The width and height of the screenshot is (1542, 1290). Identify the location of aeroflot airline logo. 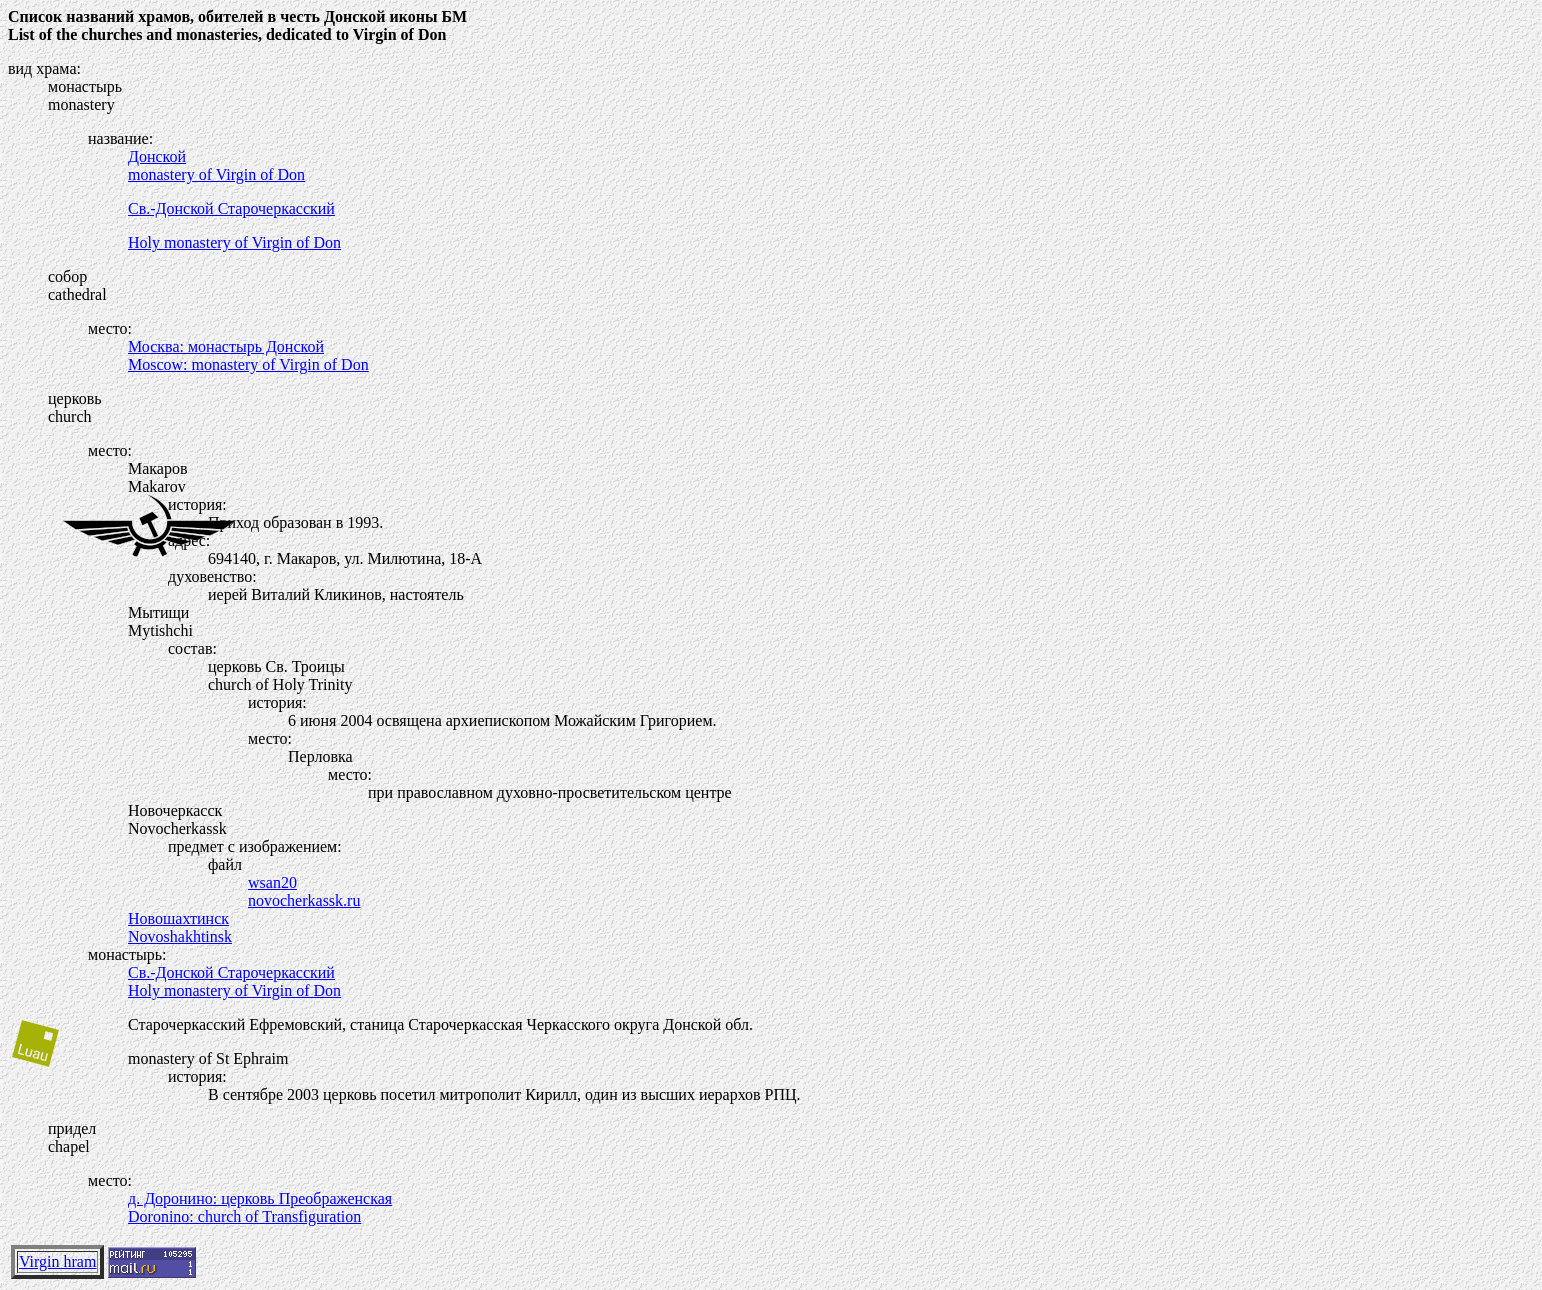
(149, 525).